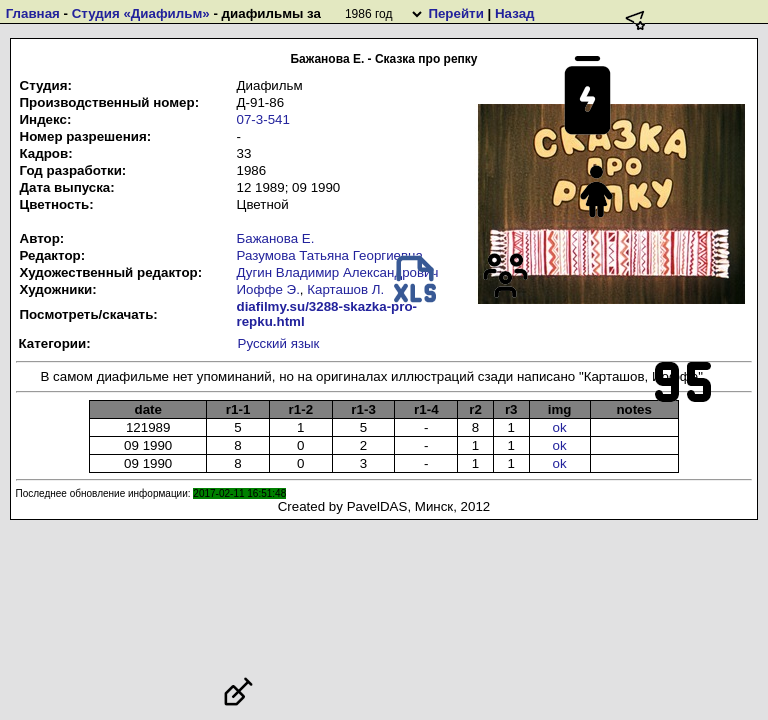  What do you see at coordinates (683, 382) in the screenshot?
I see `indicates item number 95 in a list or sequence` at bounding box center [683, 382].